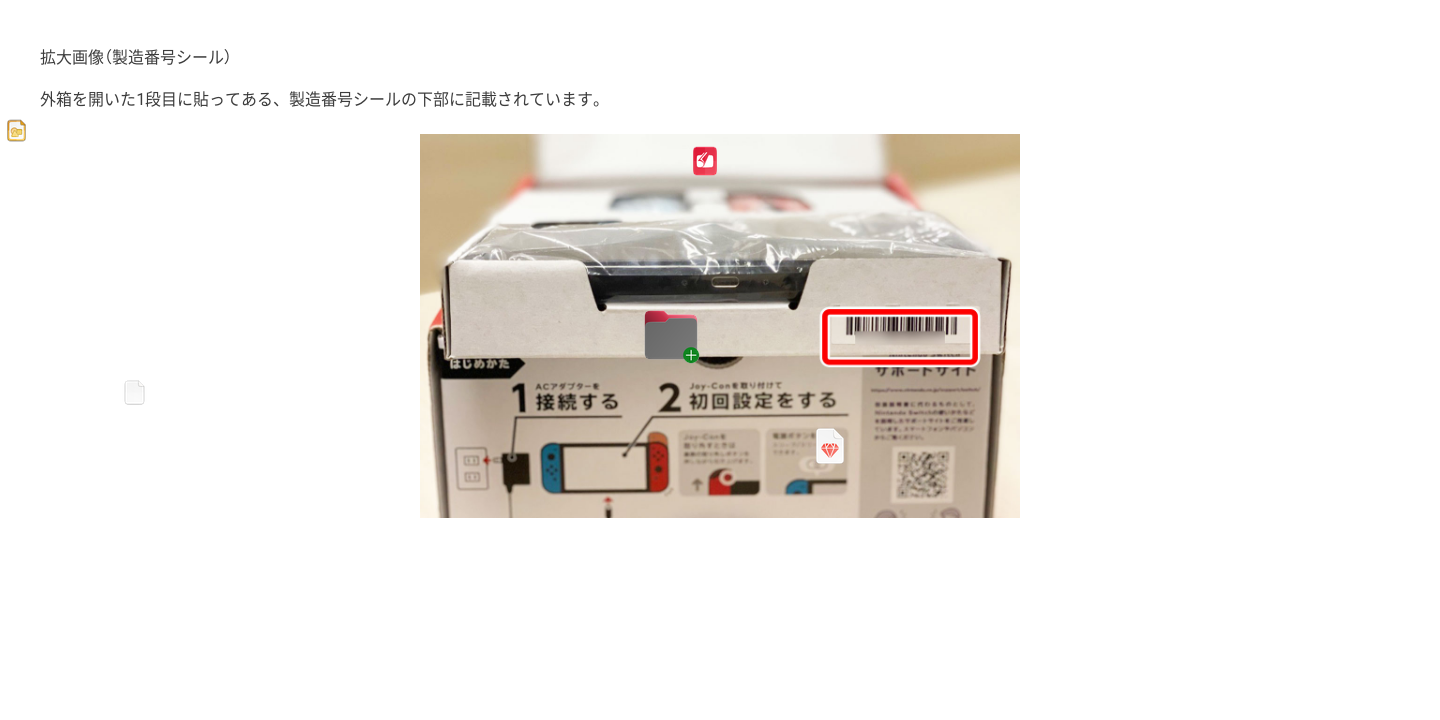 The height and width of the screenshot is (720, 1440). What do you see at coordinates (134, 392) in the screenshot?
I see `indicates an empty or zero-byte file` at bounding box center [134, 392].